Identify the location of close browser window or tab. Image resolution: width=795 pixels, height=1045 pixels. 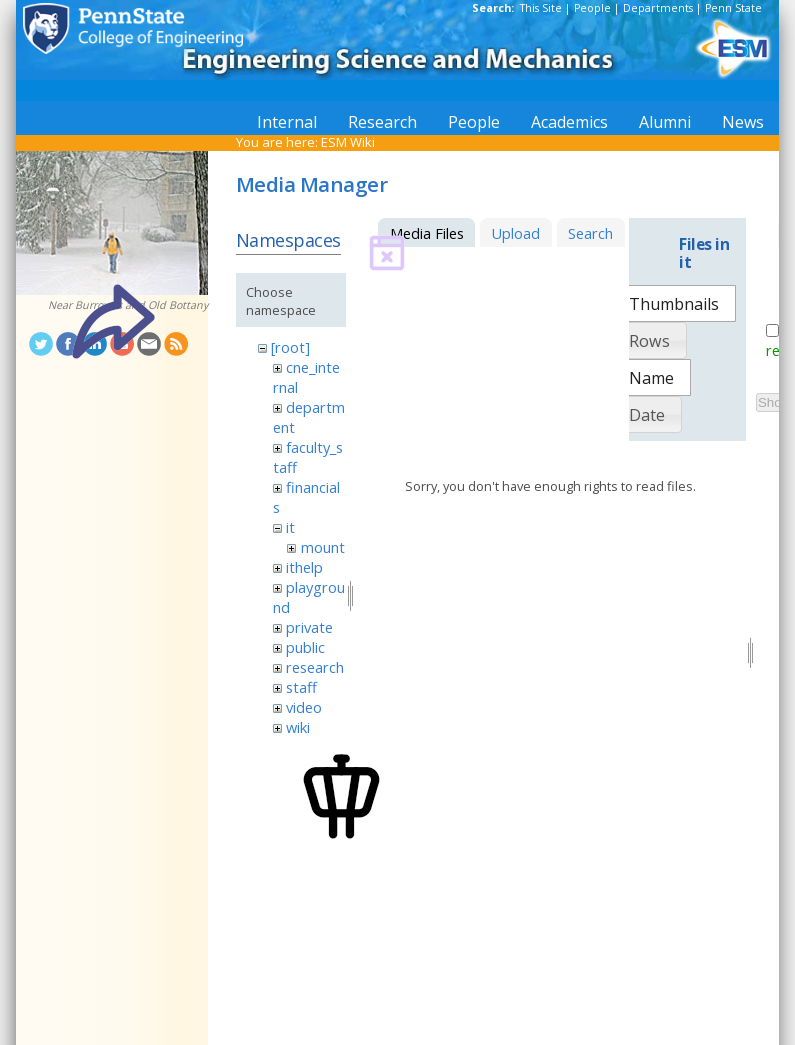
(387, 253).